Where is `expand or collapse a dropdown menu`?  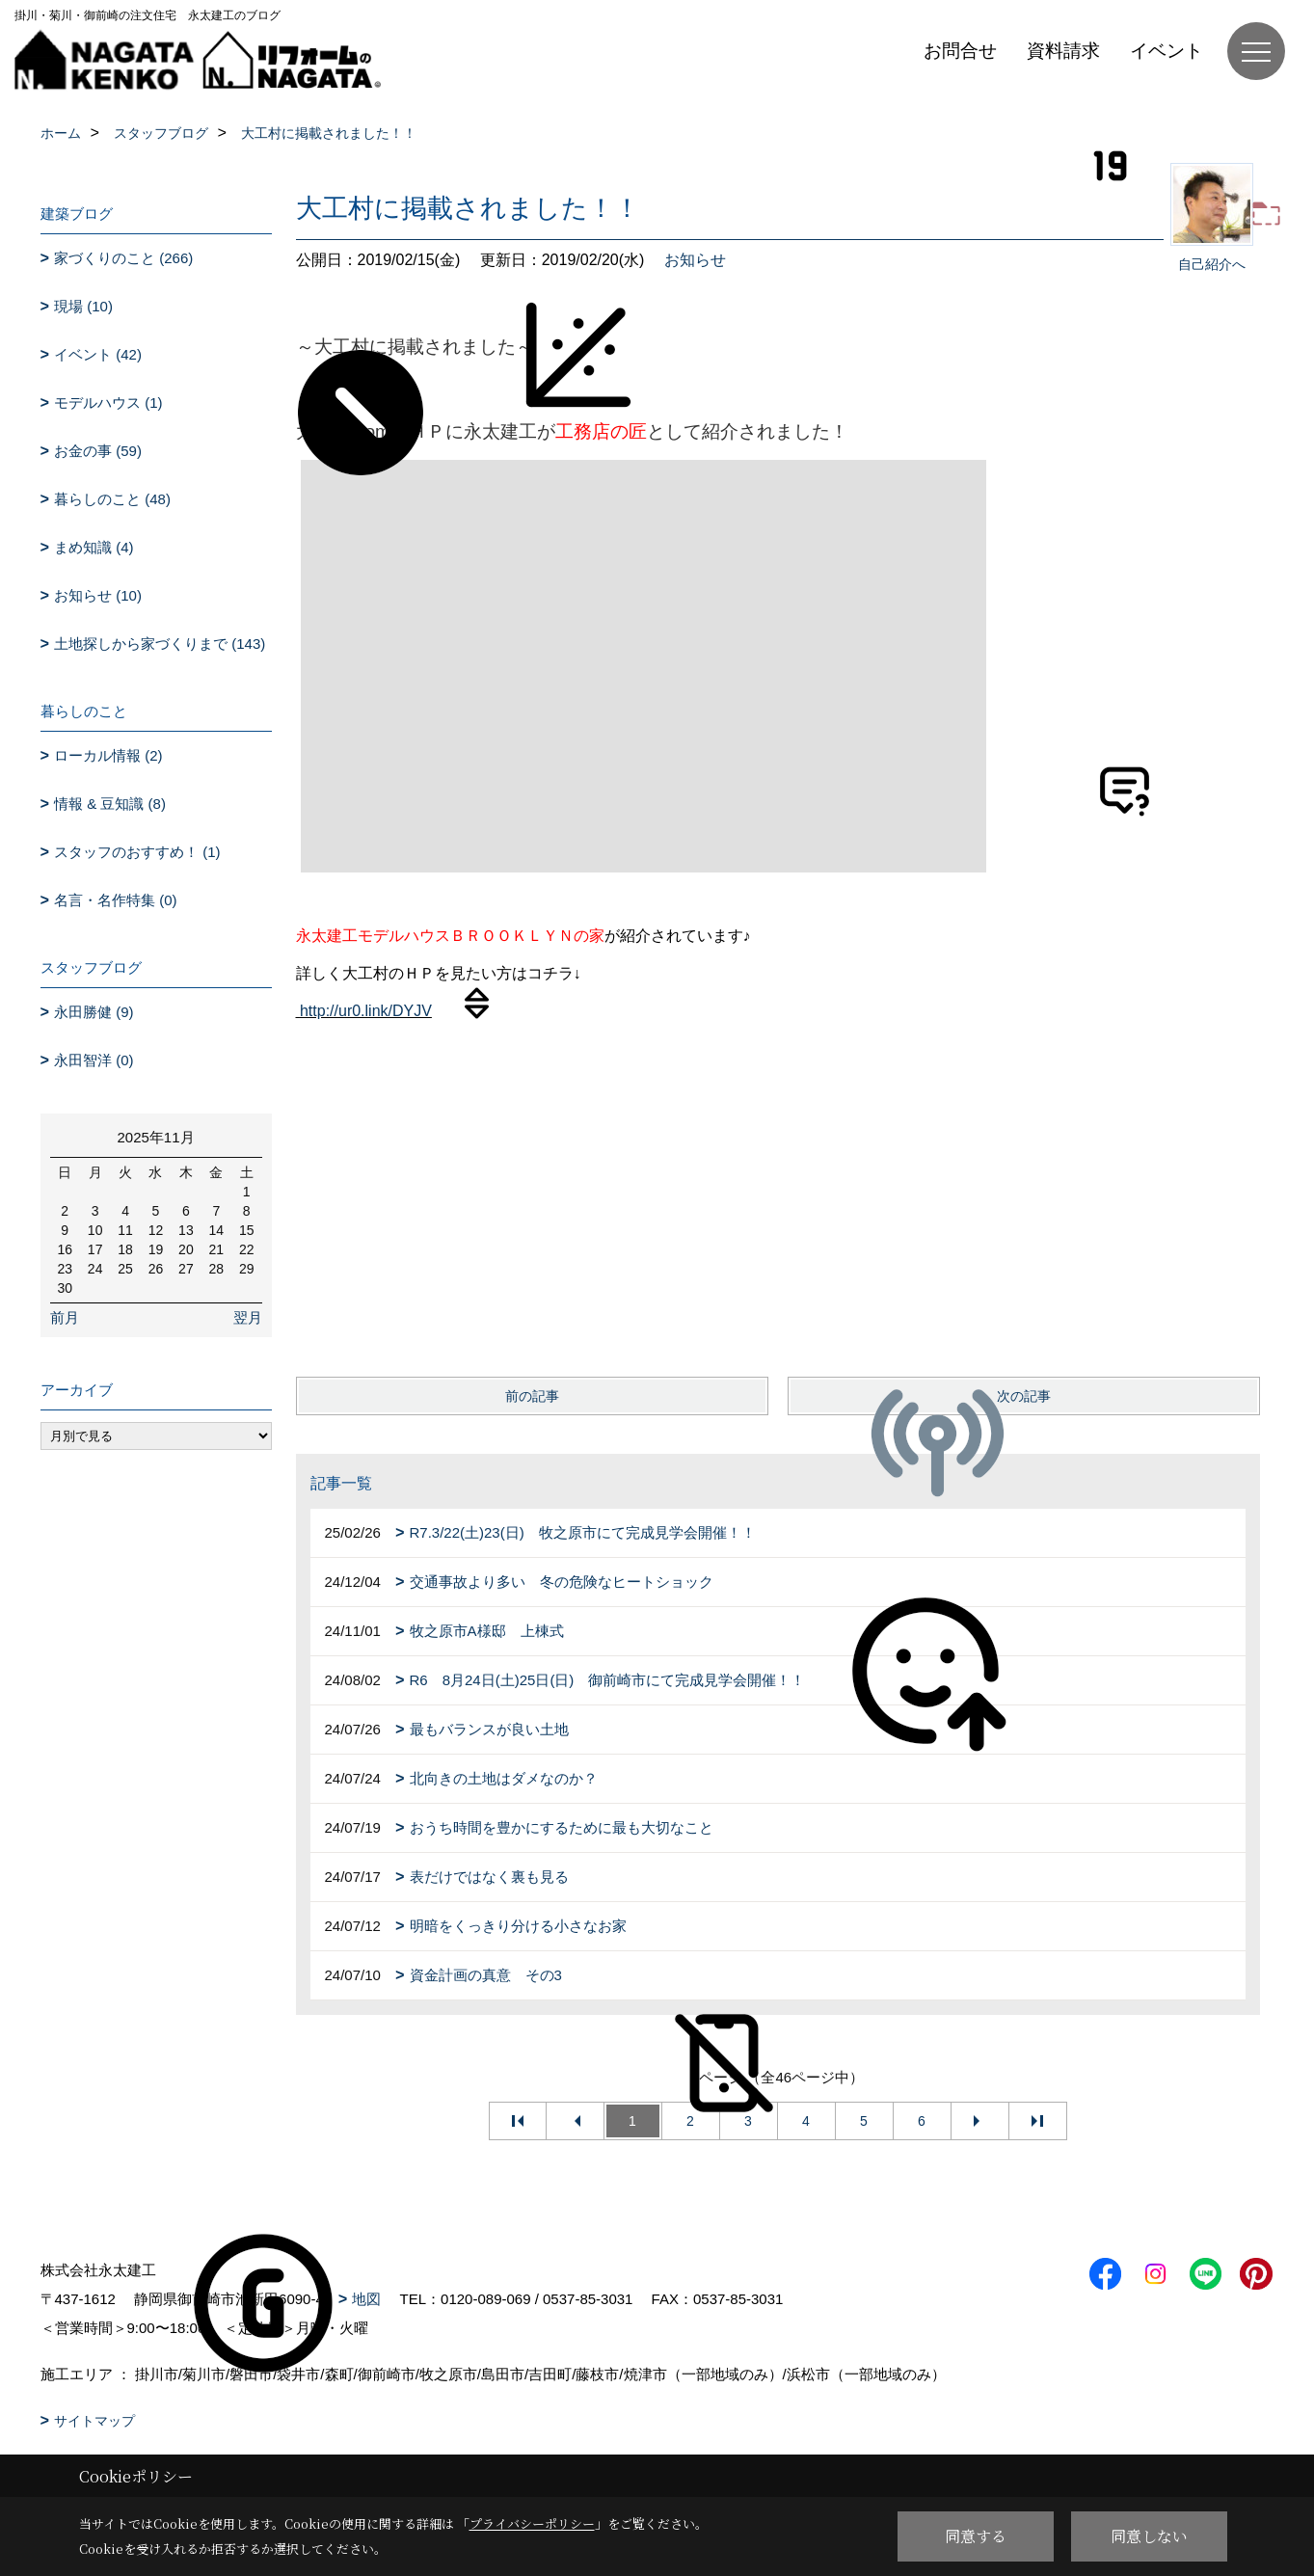 expand or collapse a dropdown menu is located at coordinates (476, 1003).